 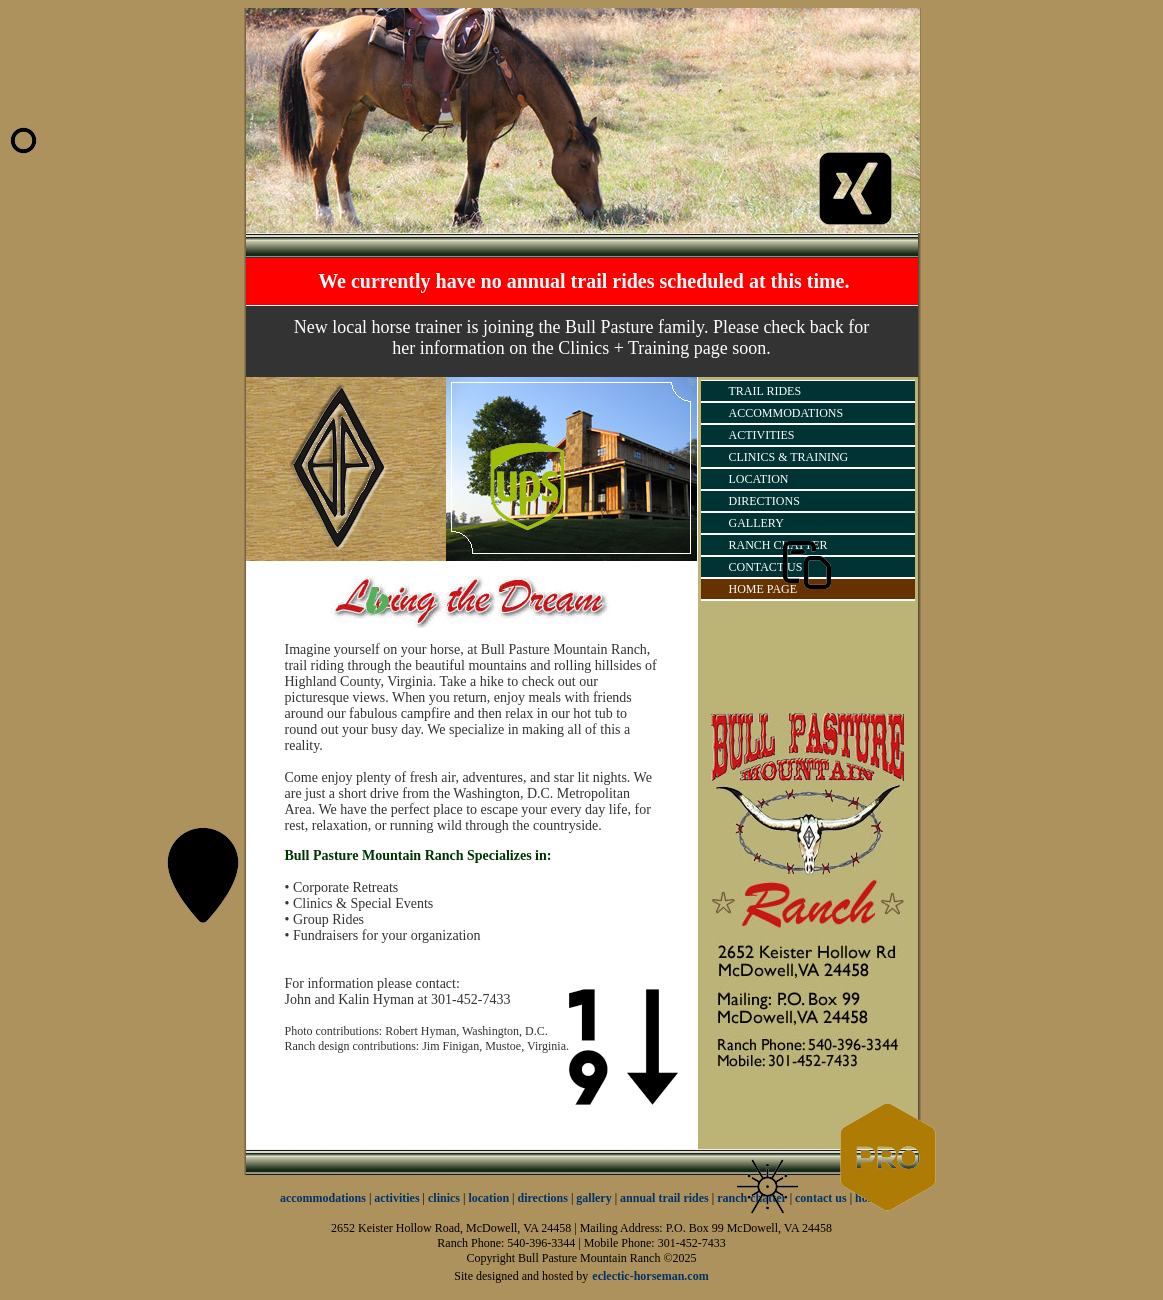 What do you see at coordinates (807, 565) in the screenshot?
I see `paste copied content from clipboard` at bounding box center [807, 565].